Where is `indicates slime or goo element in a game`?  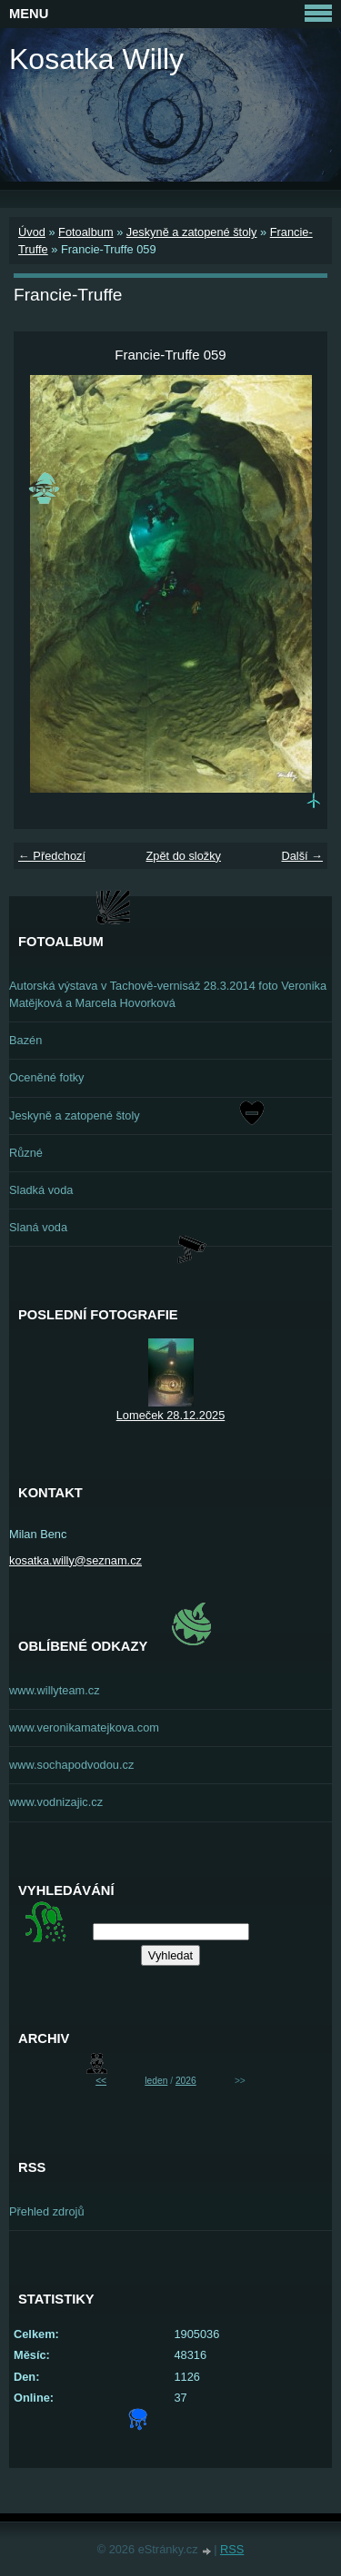 indicates slime or goo element in a game is located at coordinates (137, 2419).